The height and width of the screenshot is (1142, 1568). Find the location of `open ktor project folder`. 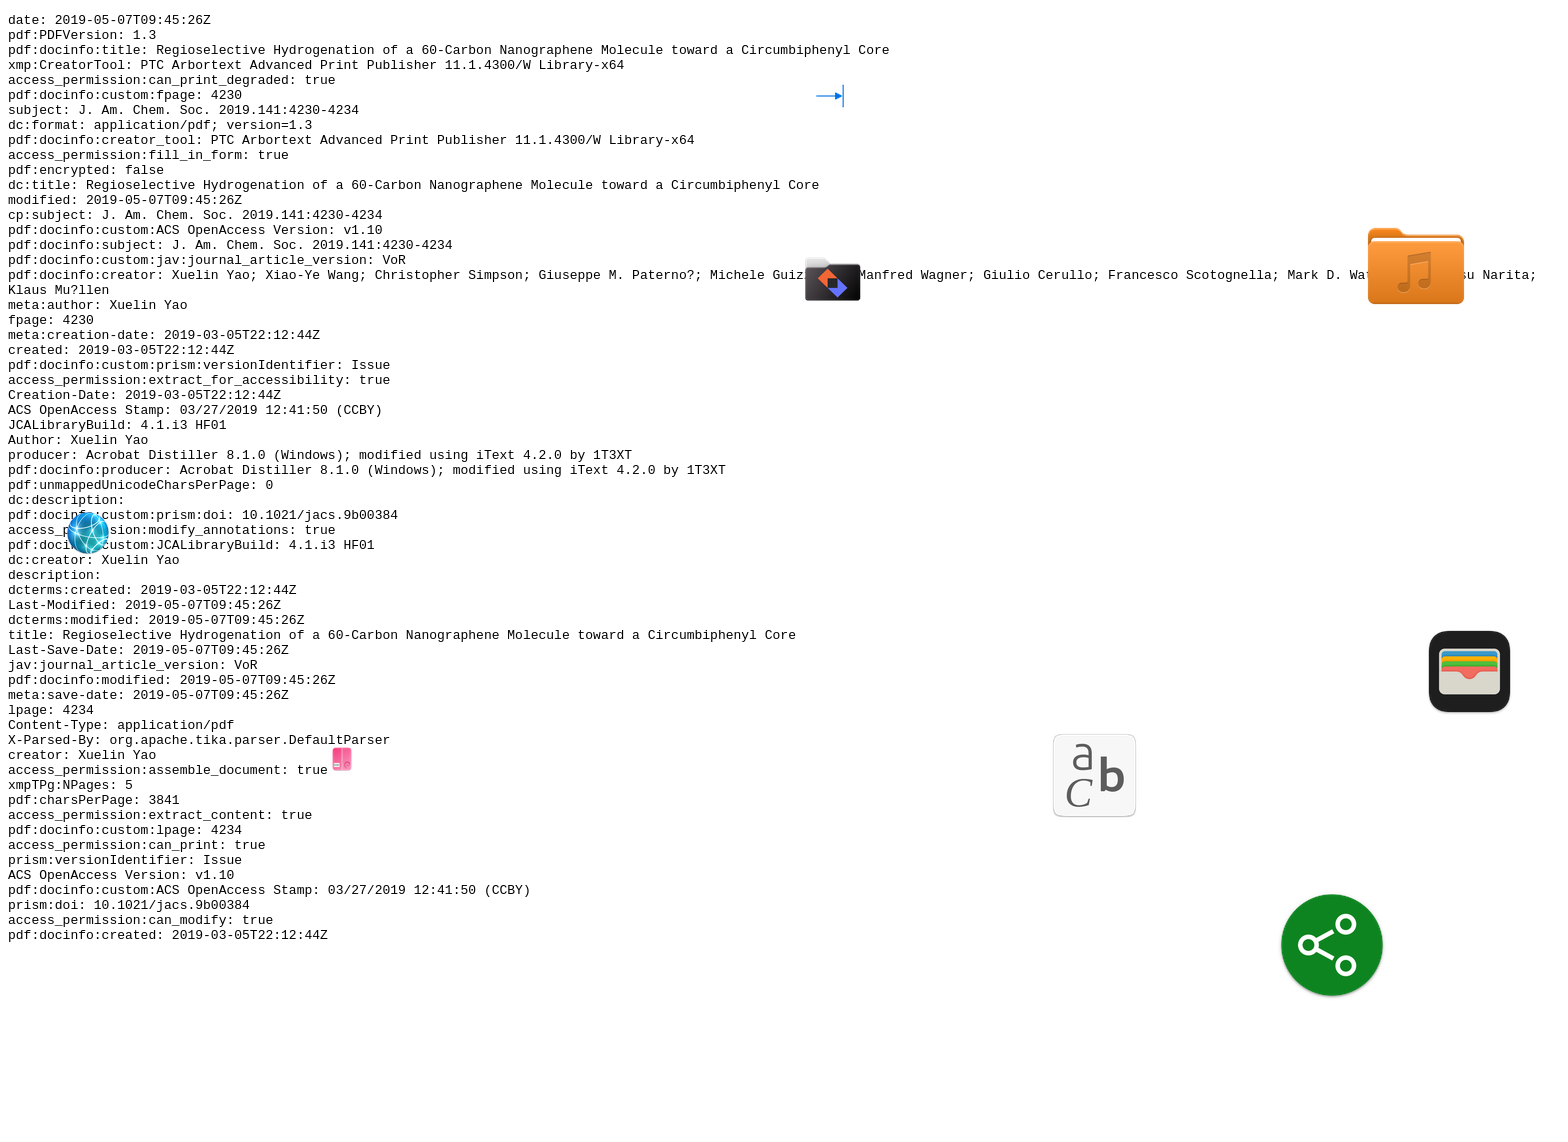

open ktor project folder is located at coordinates (832, 280).